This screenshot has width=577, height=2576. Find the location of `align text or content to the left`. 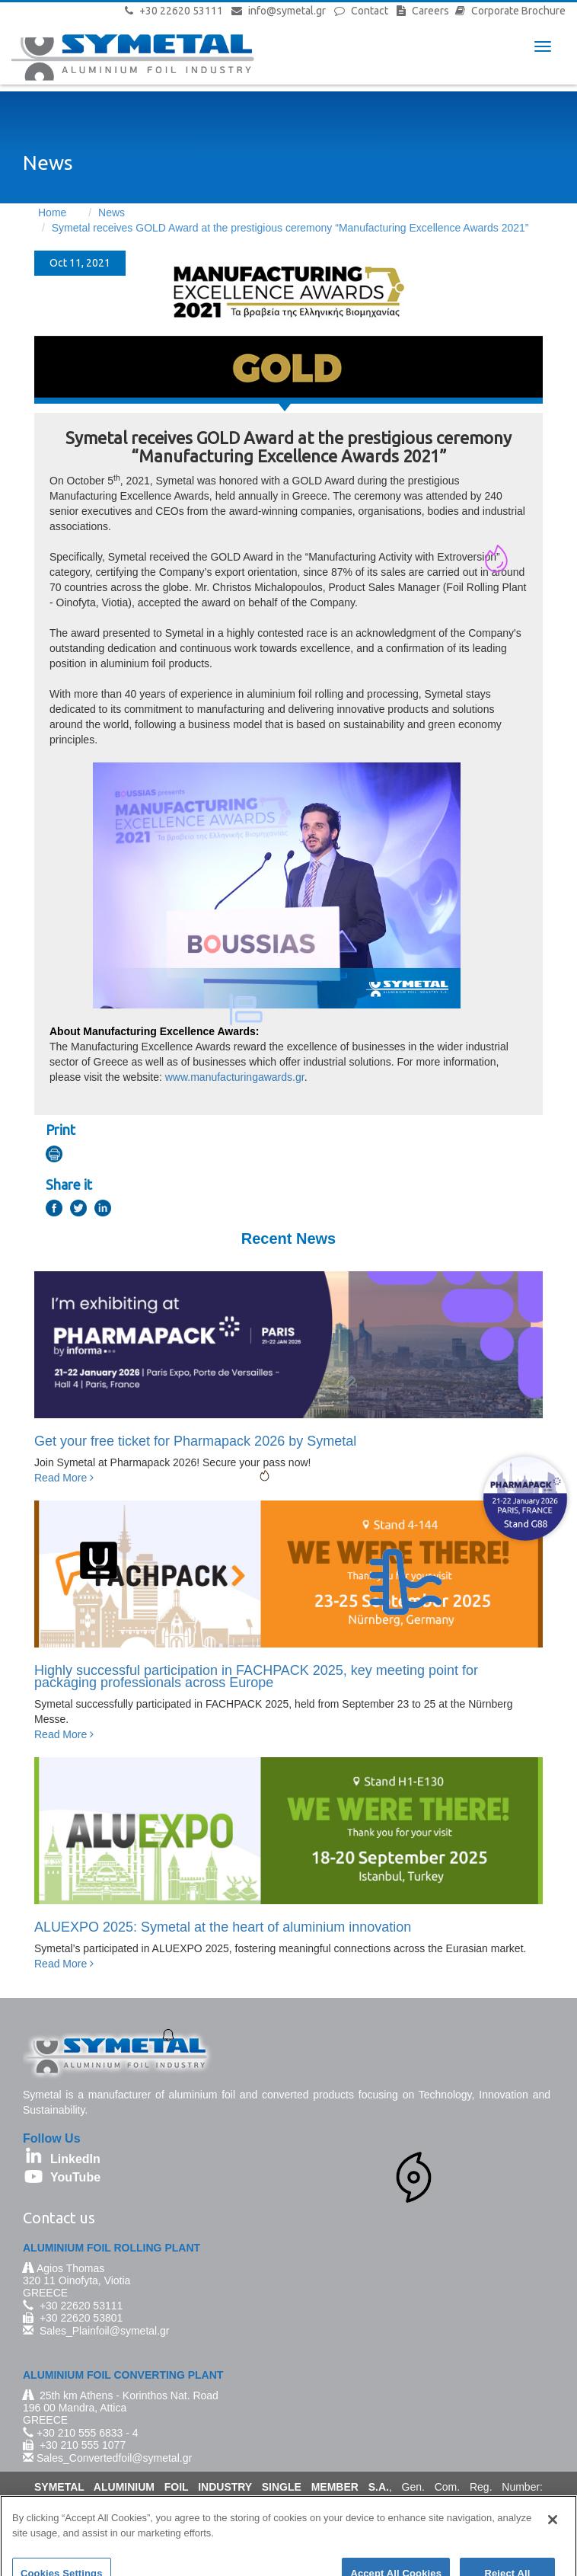

align text or content to the left is located at coordinates (245, 1009).